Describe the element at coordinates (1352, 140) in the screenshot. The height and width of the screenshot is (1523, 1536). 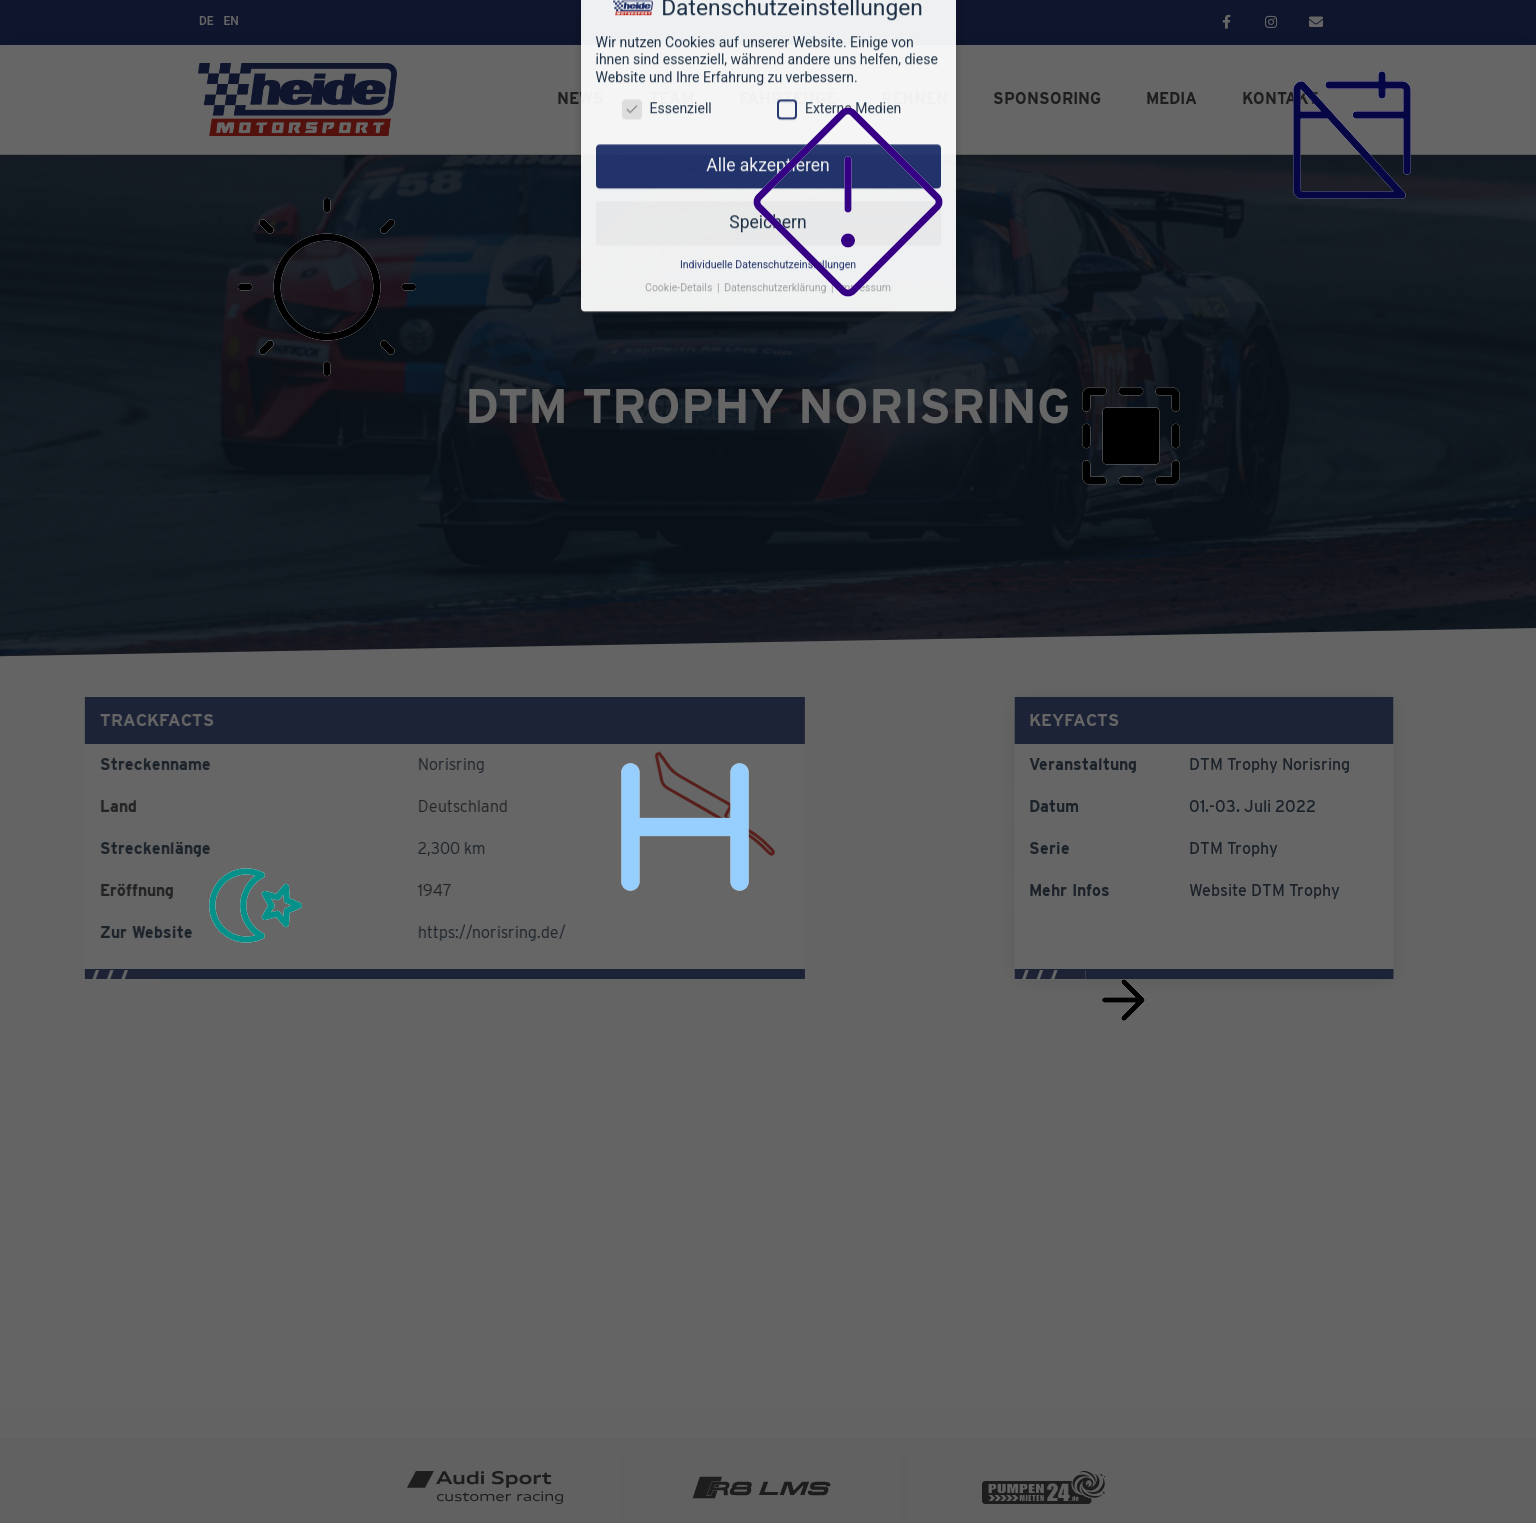
I see `disable calendar or scheduling features` at that location.